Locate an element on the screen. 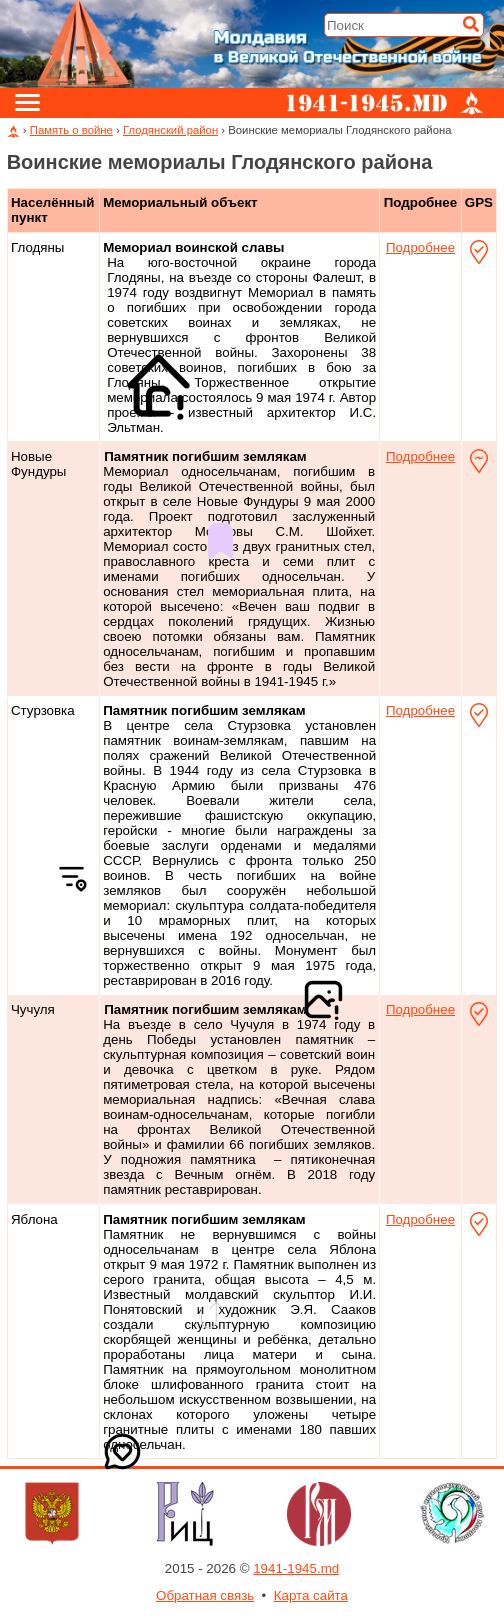 The image size is (504, 1623). home alert or warning notification is located at coordinates (158, 385).